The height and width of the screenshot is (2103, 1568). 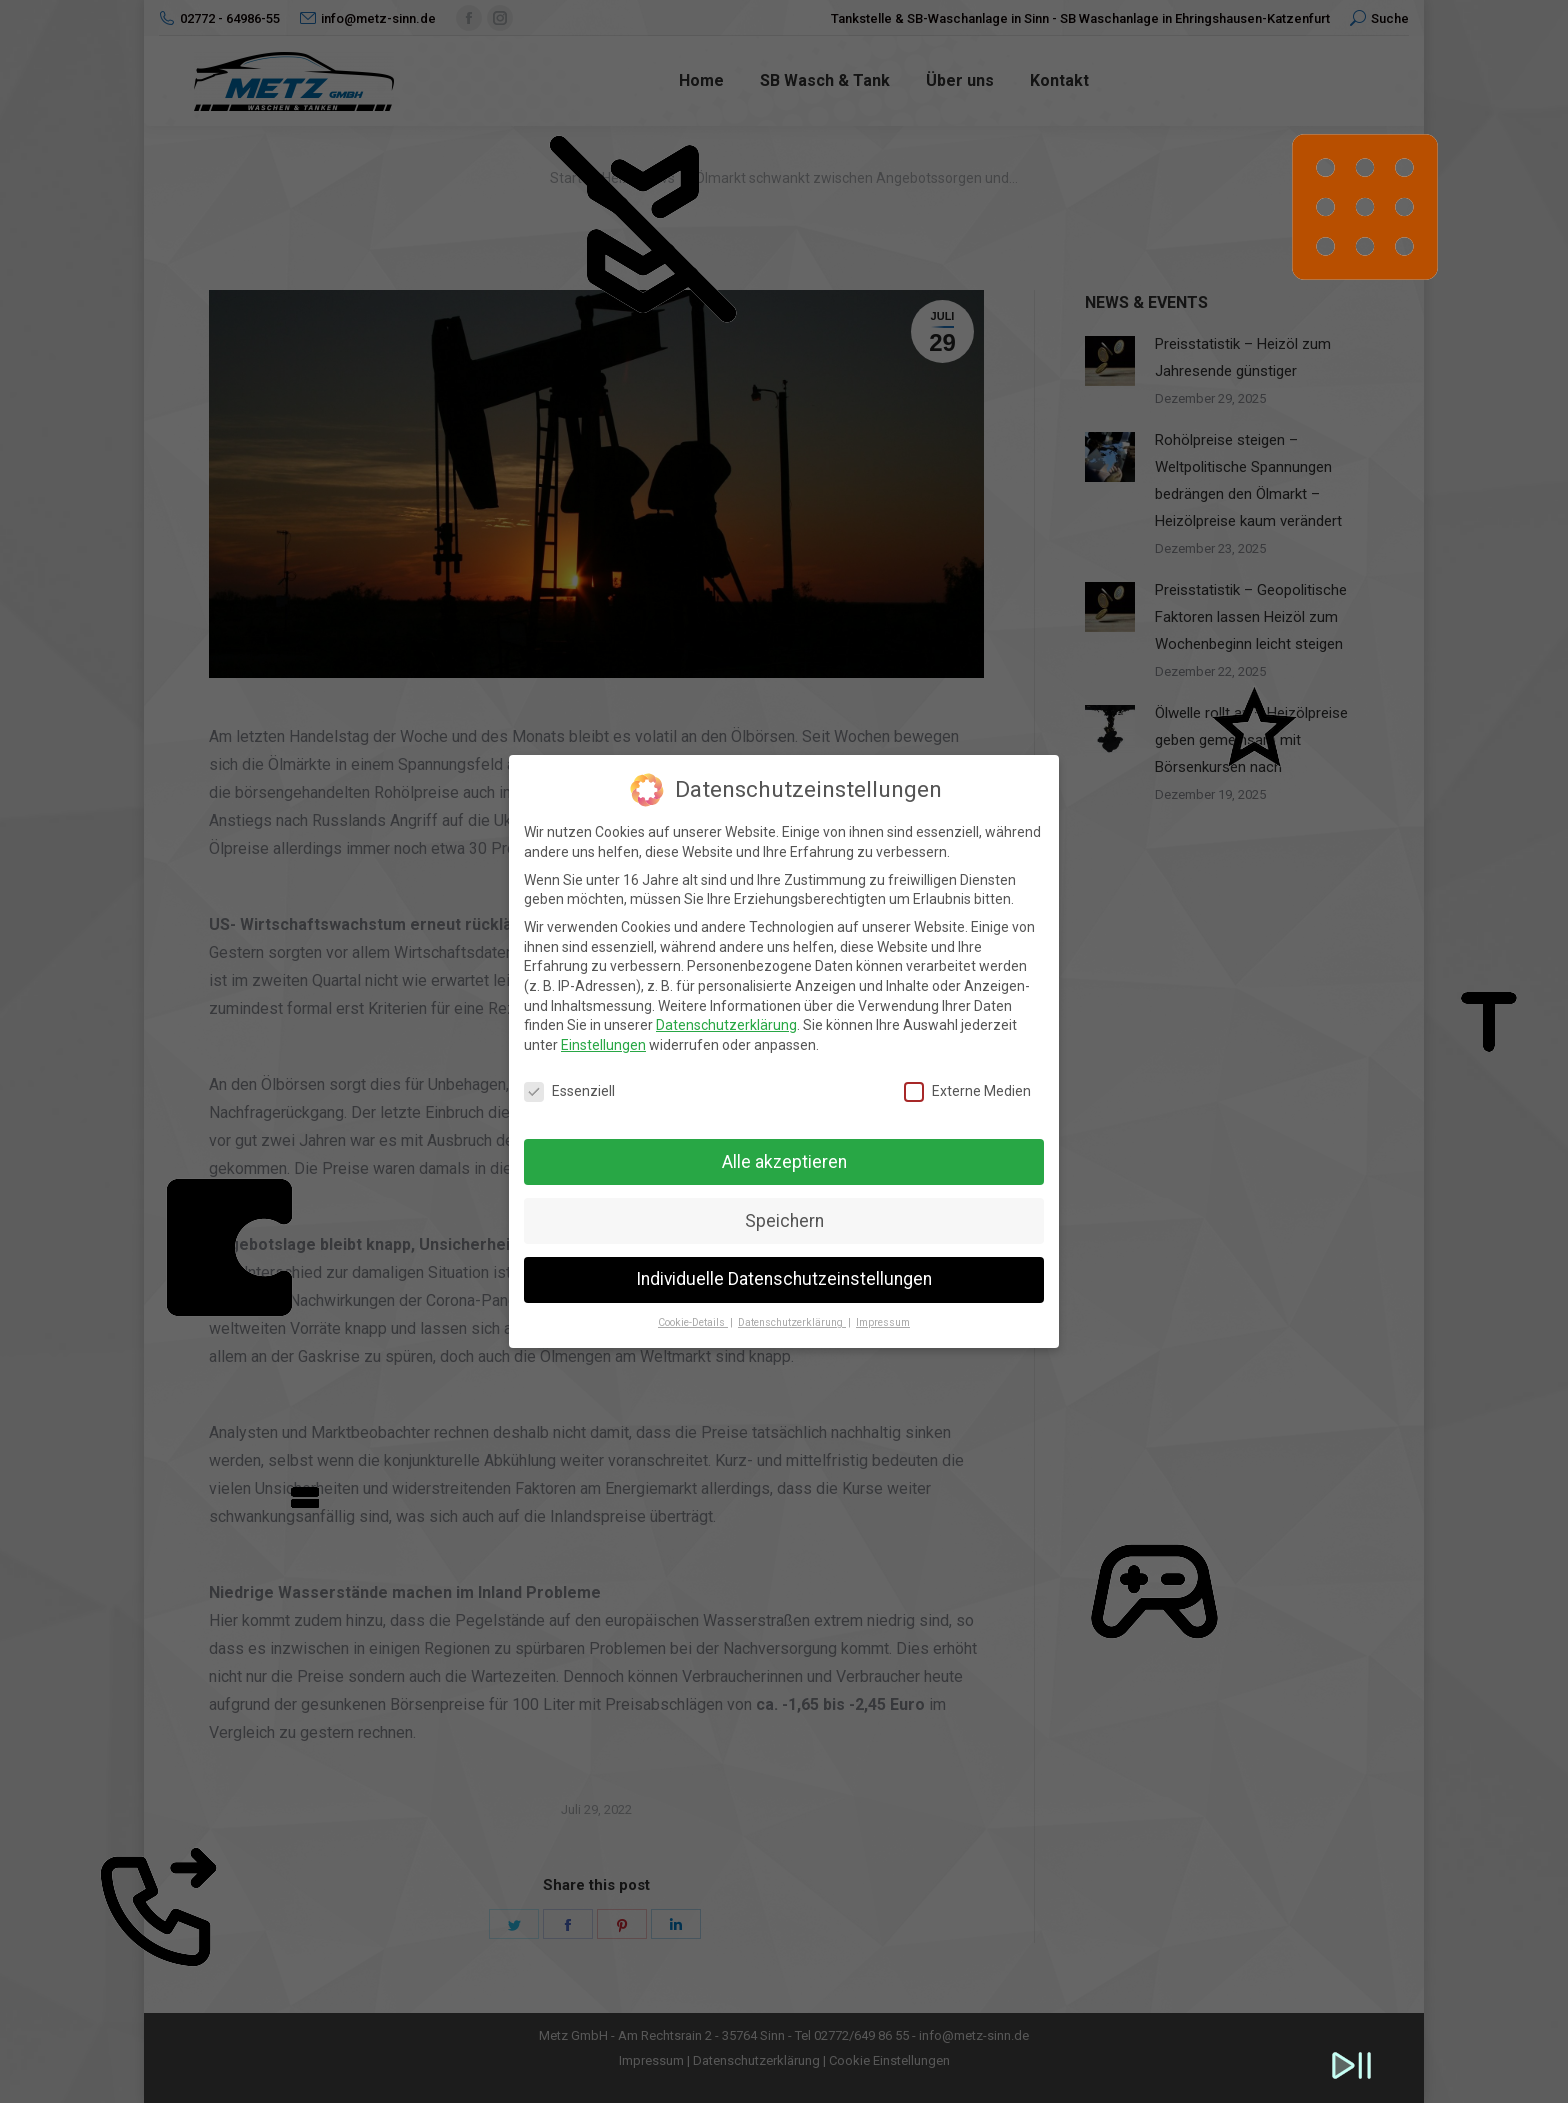 I want to click on make an outgoing call, so click(x=158, y=1908).